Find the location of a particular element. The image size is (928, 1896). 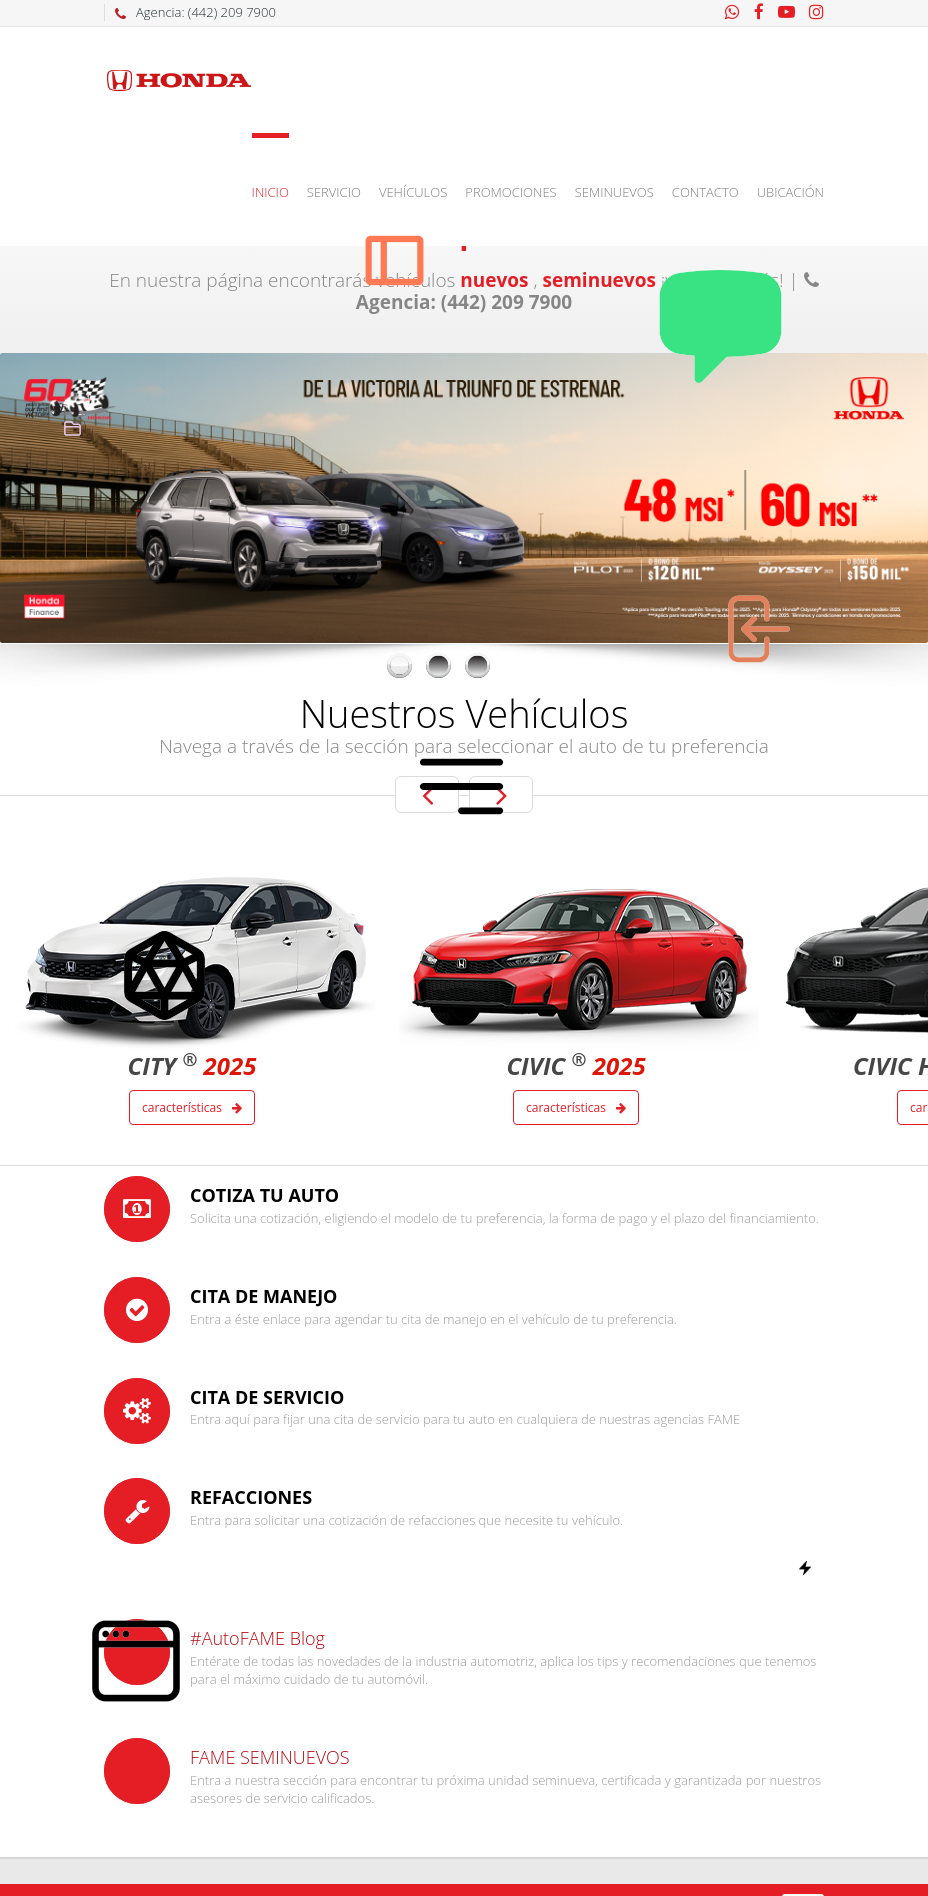

view 3D model or object is located at coordinates (164, 975).